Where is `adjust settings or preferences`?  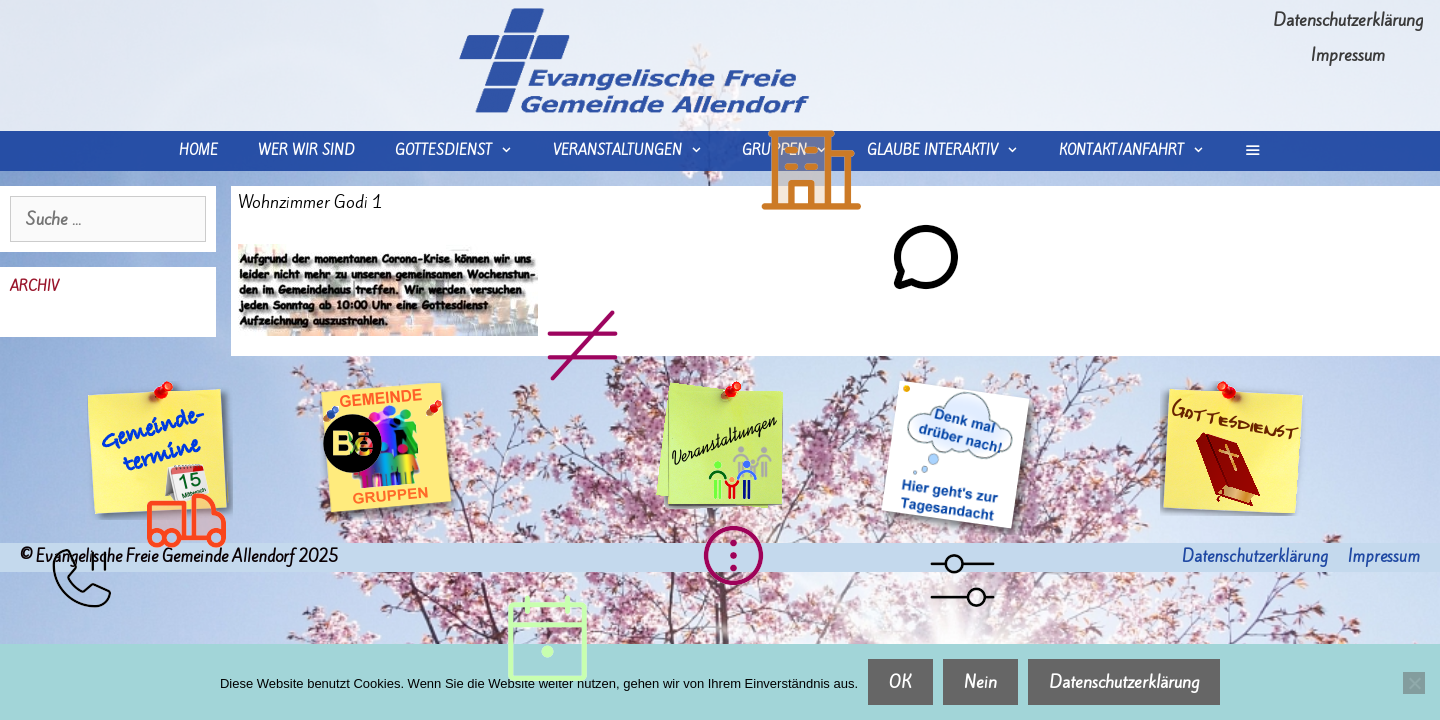
adjust settings or preferences is located at coordinates (962, 580).